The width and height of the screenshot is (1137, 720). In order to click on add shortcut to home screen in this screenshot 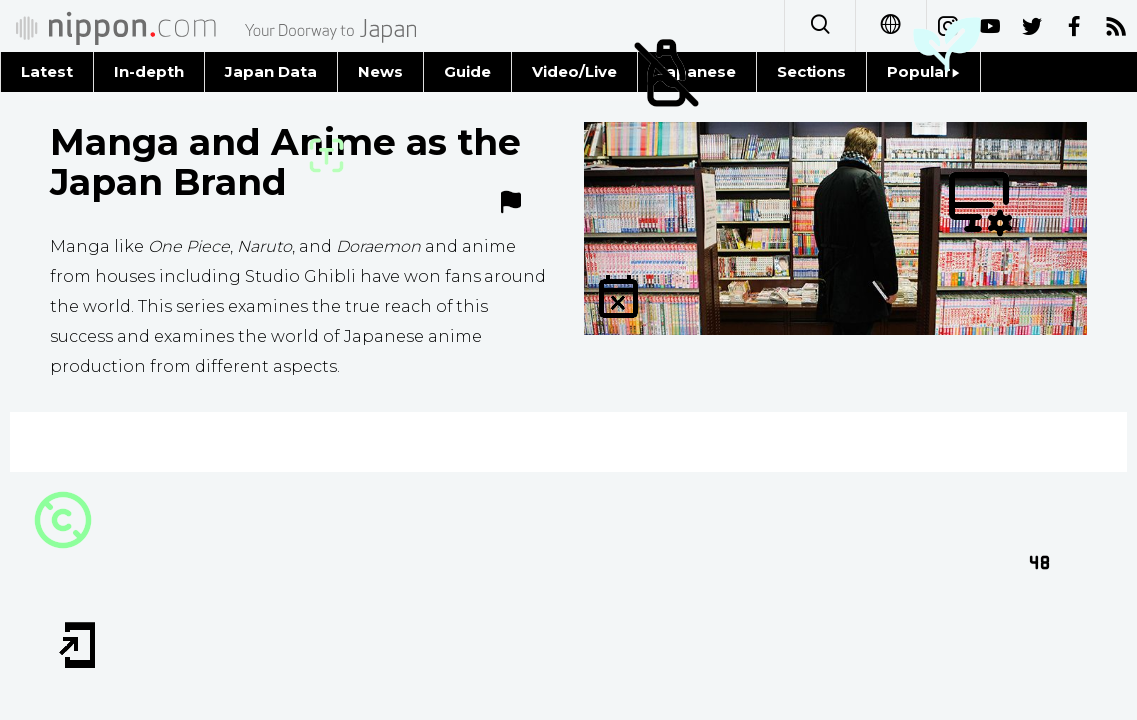, I will do `click(78, 645)`.